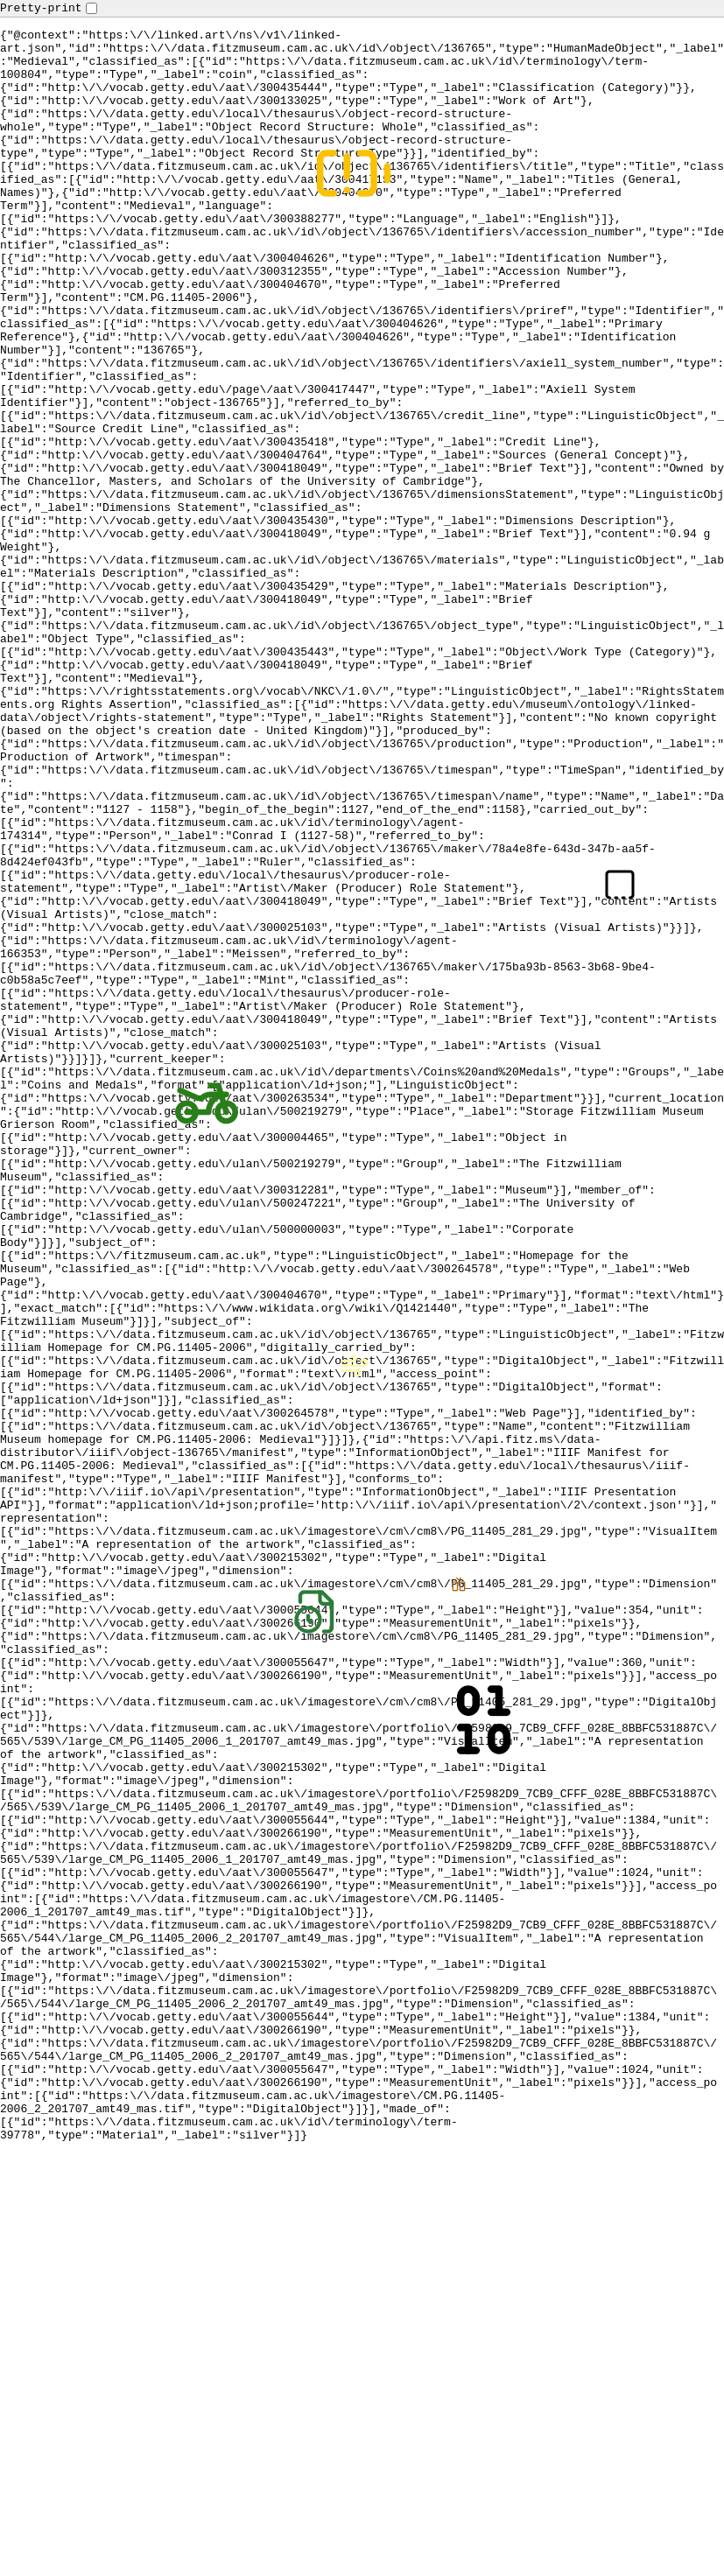  Describe the element at coordinates (207, 1104) in the screenshot. I see `select motorcycle as vehicle type` at that location.